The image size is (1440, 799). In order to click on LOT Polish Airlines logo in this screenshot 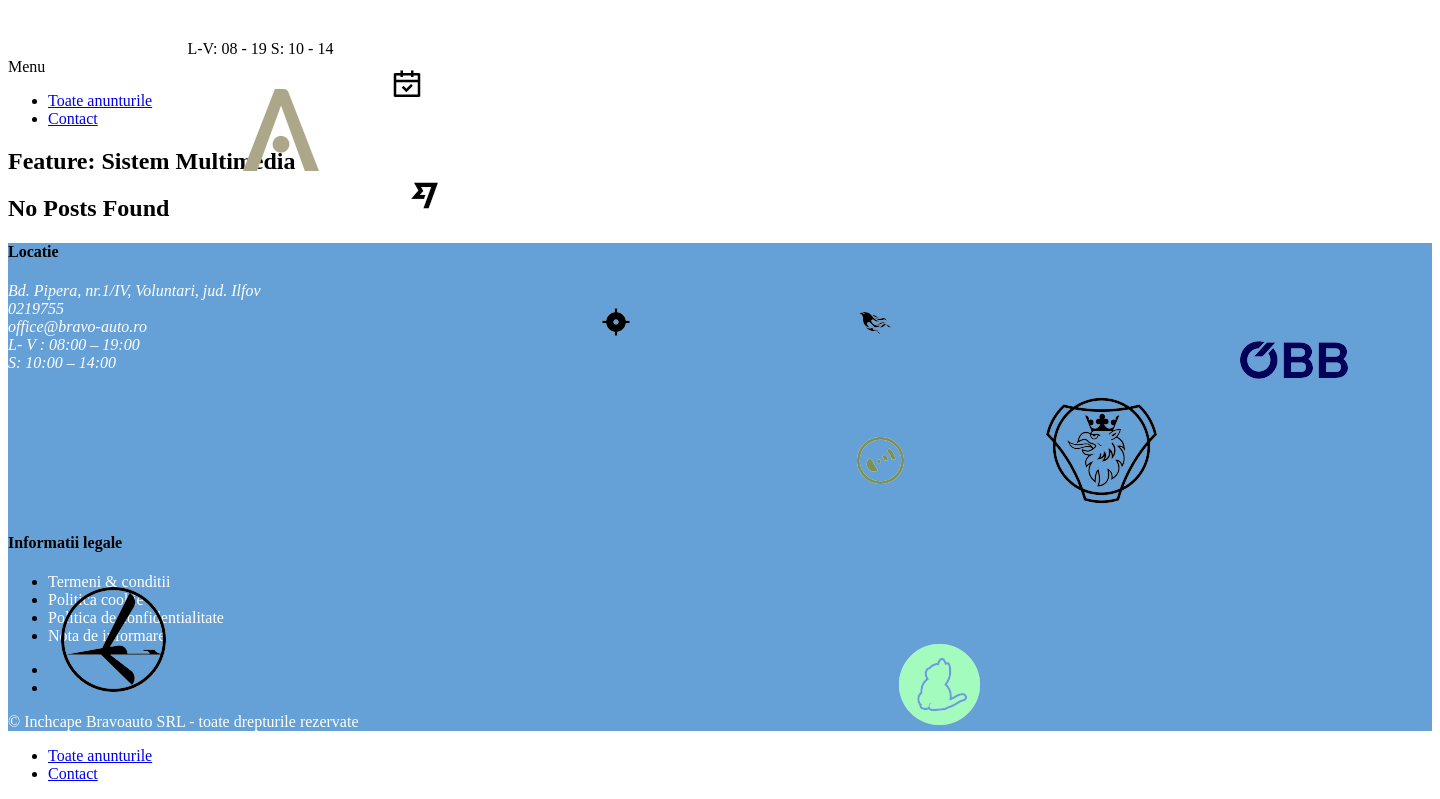, I will do `click(113, 639)`.